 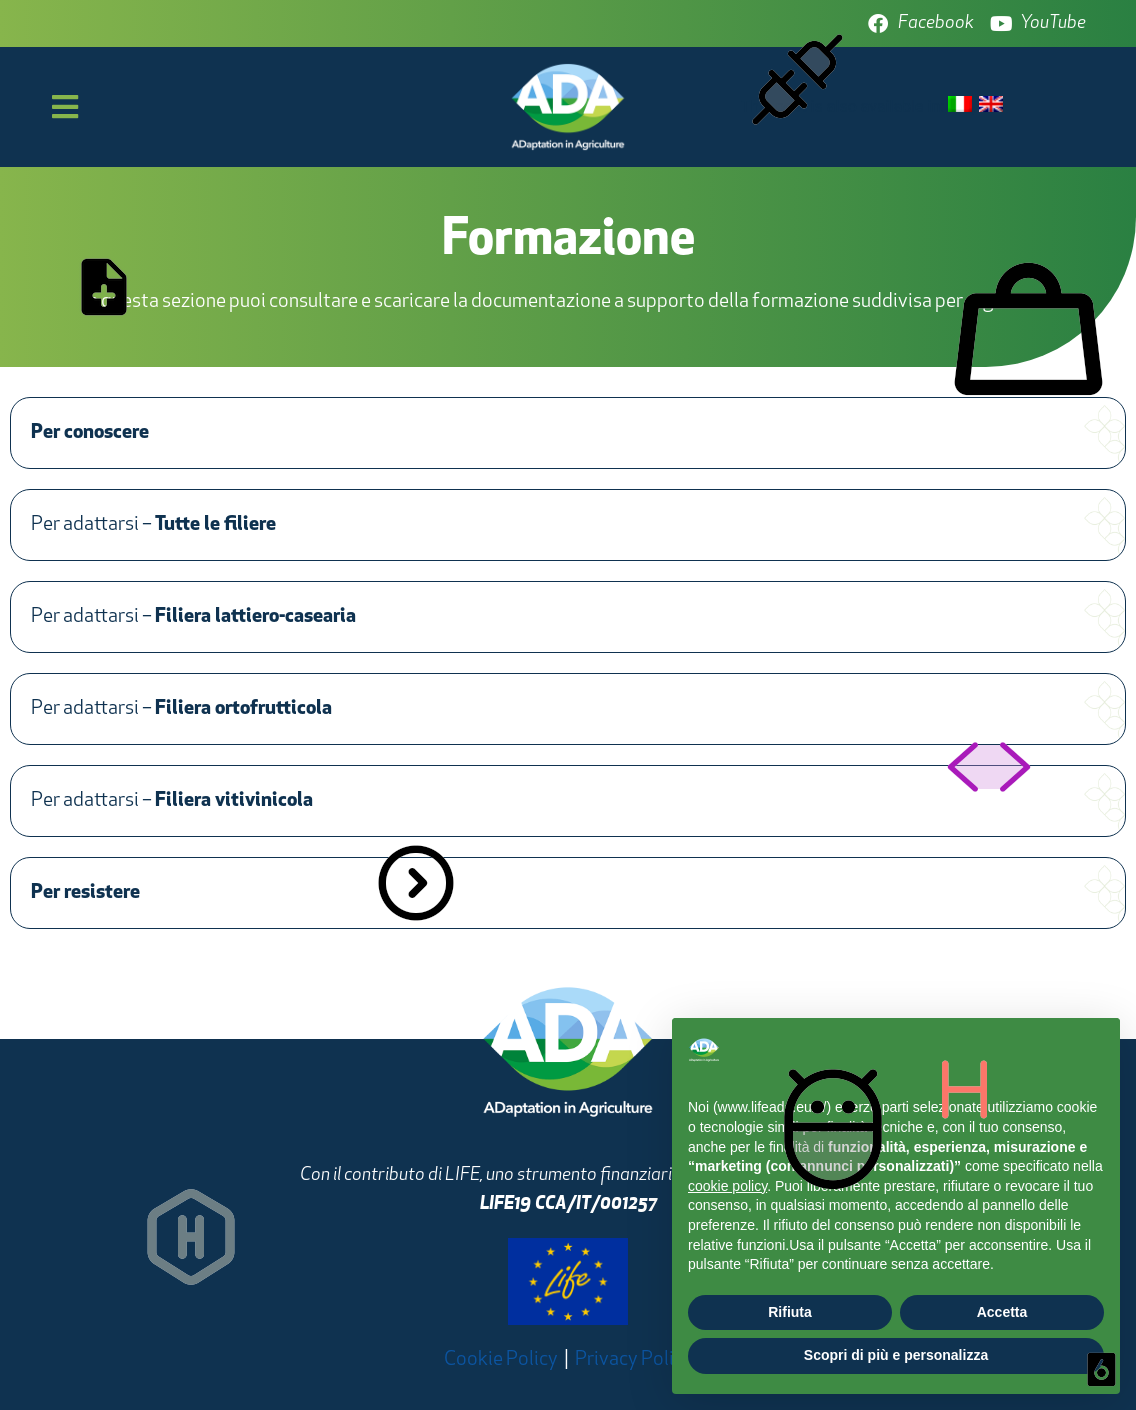 I want to click on go to next item or step, so click(x=416, y=883).